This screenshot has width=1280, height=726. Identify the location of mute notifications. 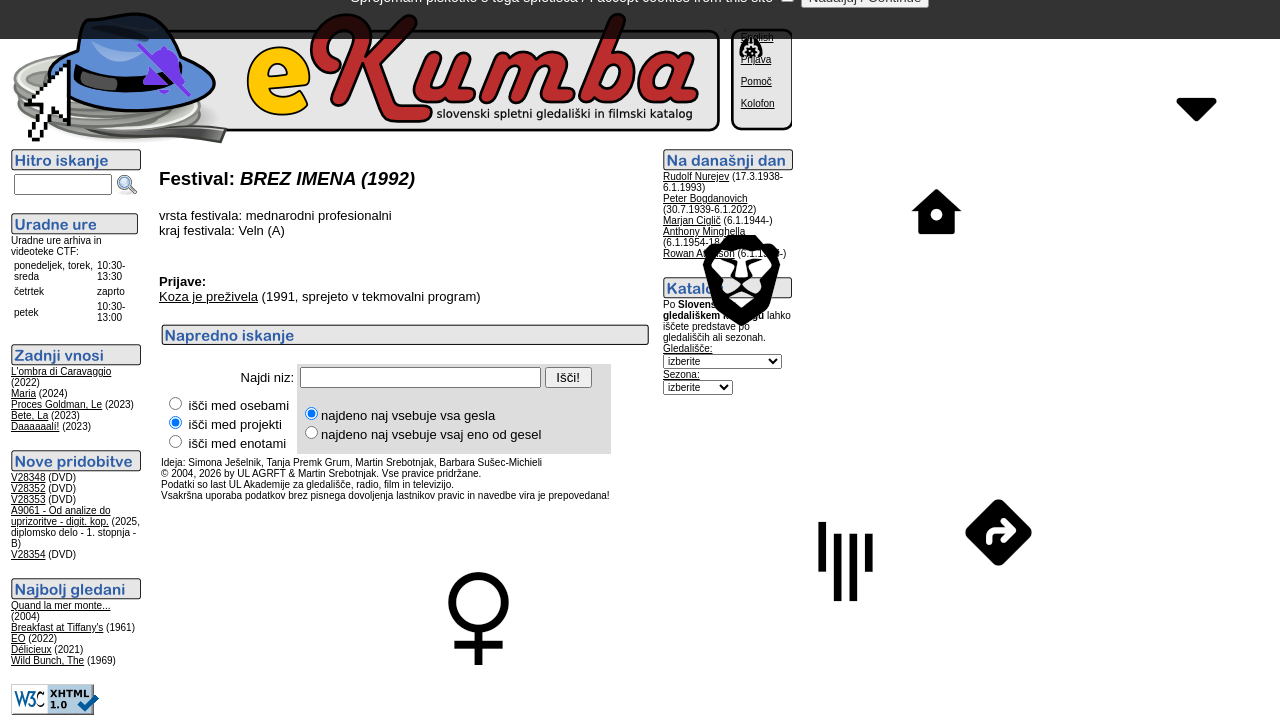
(164, 70).